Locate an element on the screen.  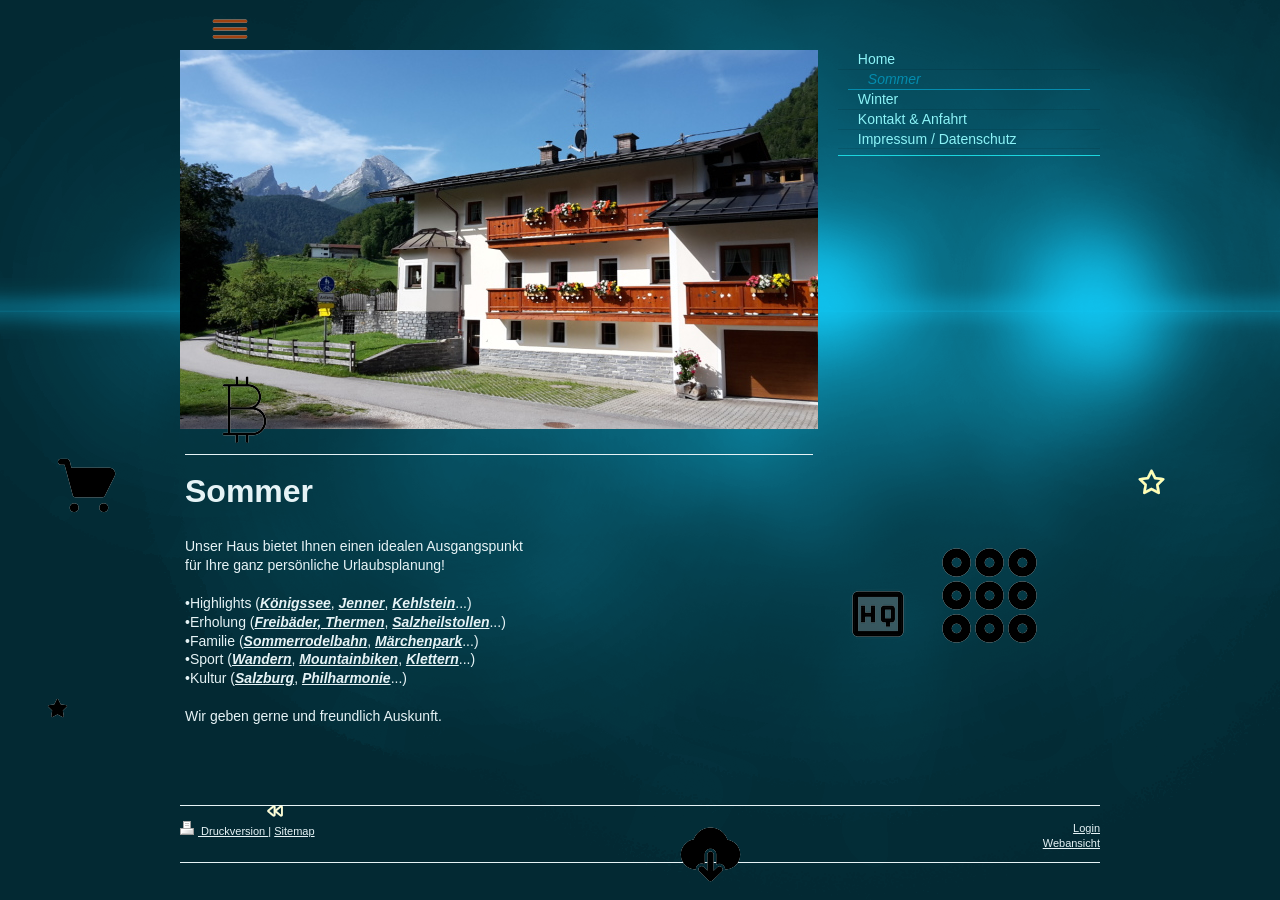
open the dial pad is located at coordinates (989, 595).